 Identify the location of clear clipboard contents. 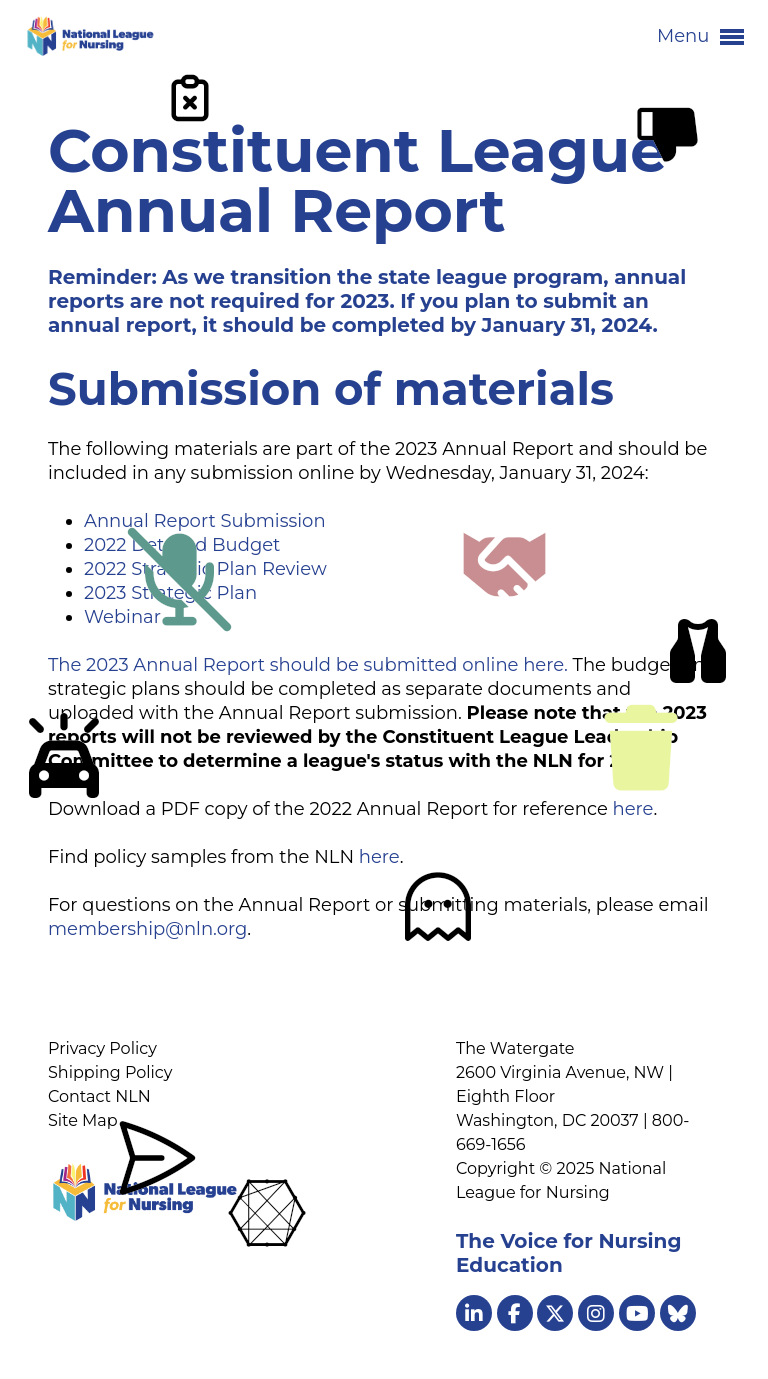
(190, 98).